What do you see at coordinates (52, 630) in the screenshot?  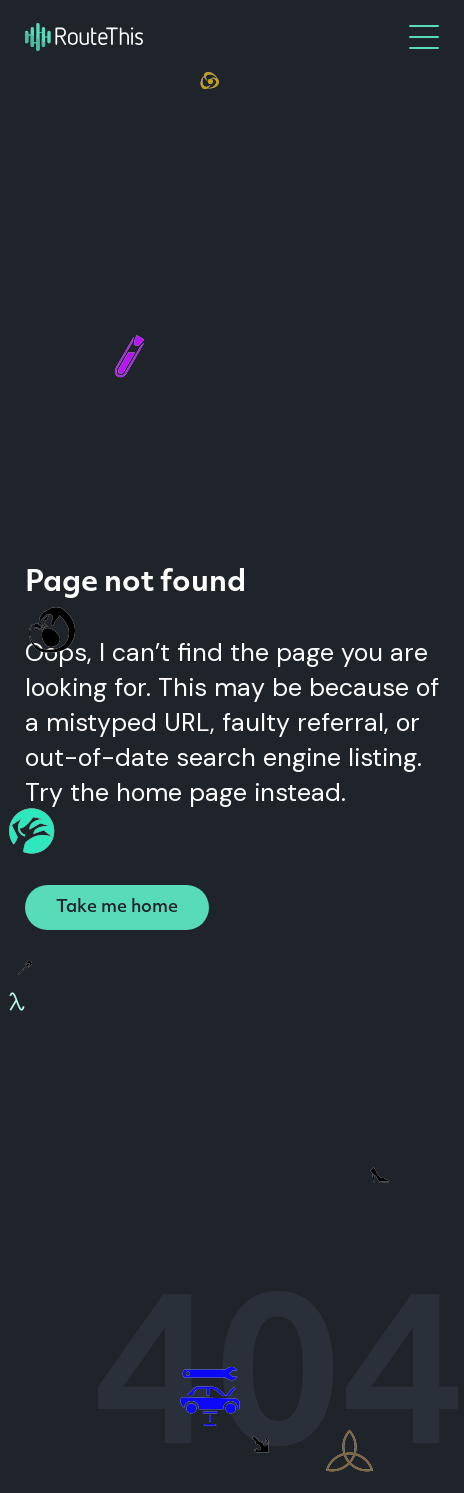 I see `indicates theft or pickpocketing in a game` at bounding box center [52, 630].